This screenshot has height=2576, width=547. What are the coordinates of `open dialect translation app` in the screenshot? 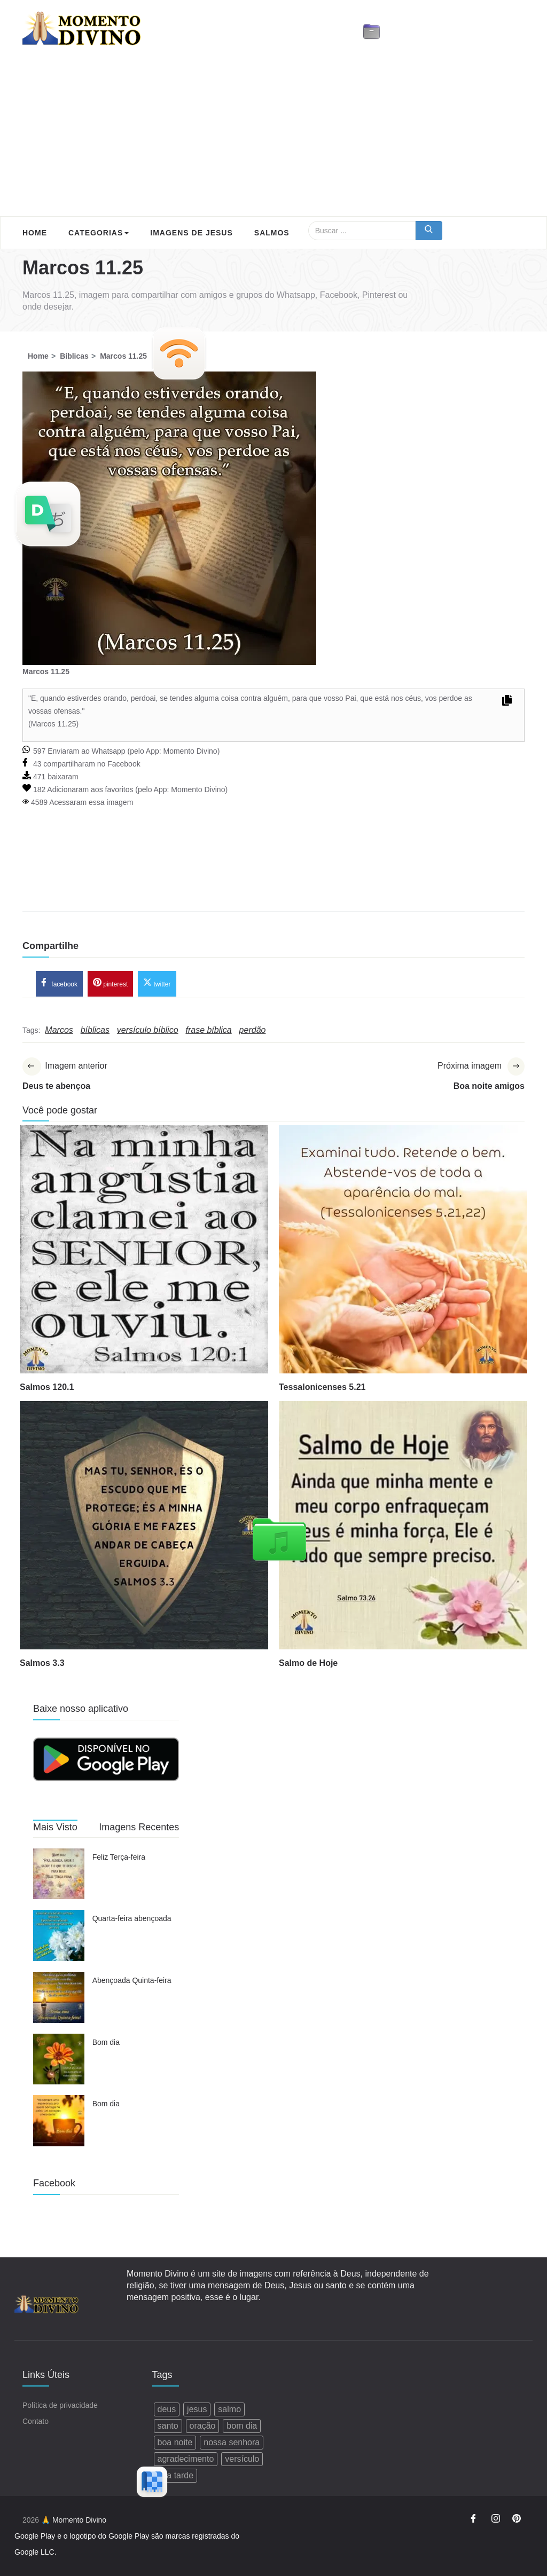 It's located at (48, 514).